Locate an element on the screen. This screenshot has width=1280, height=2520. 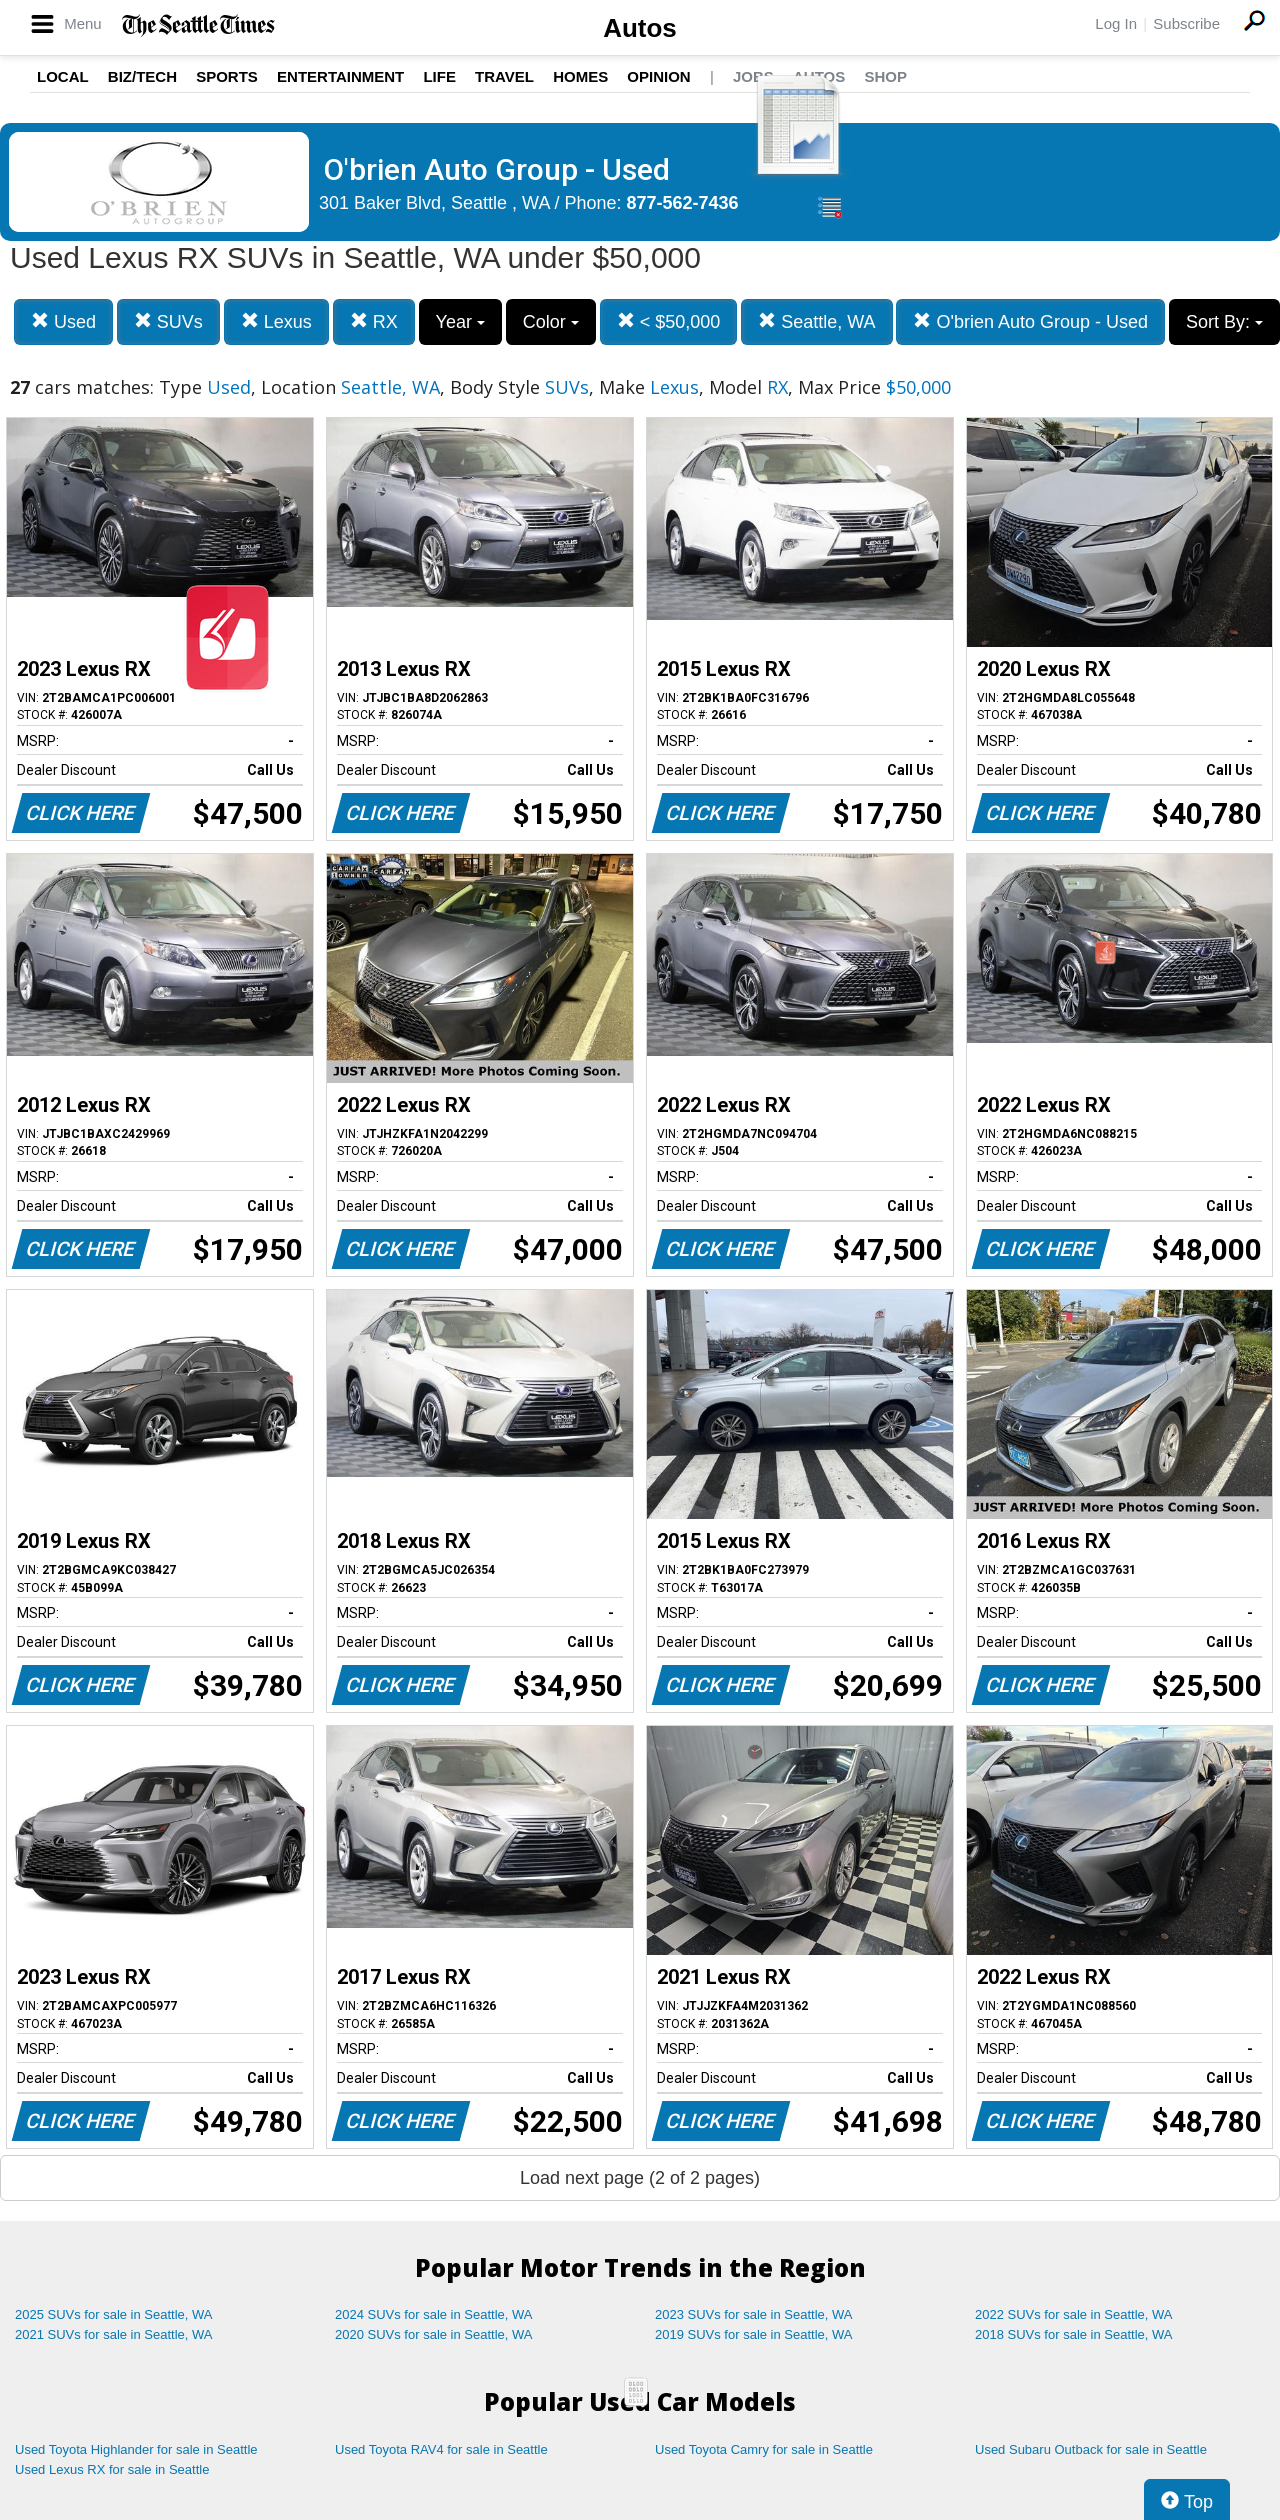
open a spreadsheet file is located at coordinates (800, 125).